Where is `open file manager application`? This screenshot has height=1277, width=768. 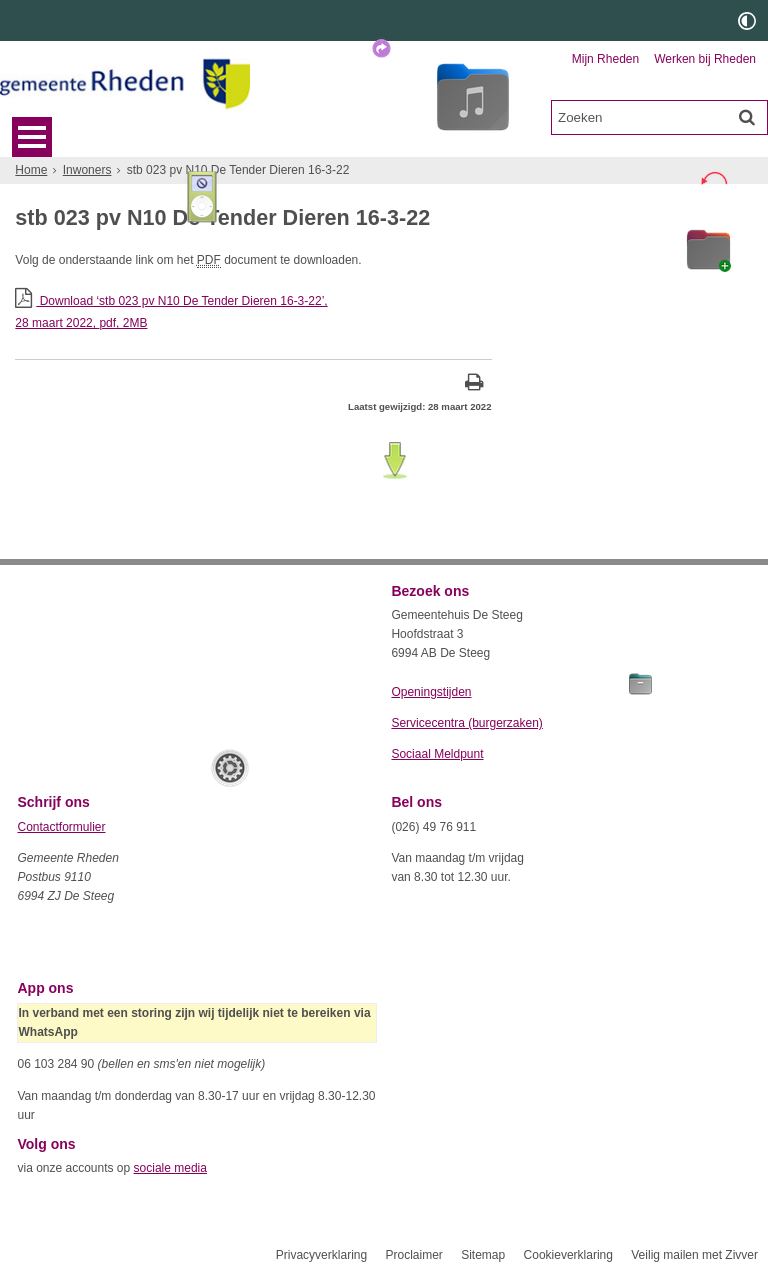
open file manager application is located at coordinates (640, 683).